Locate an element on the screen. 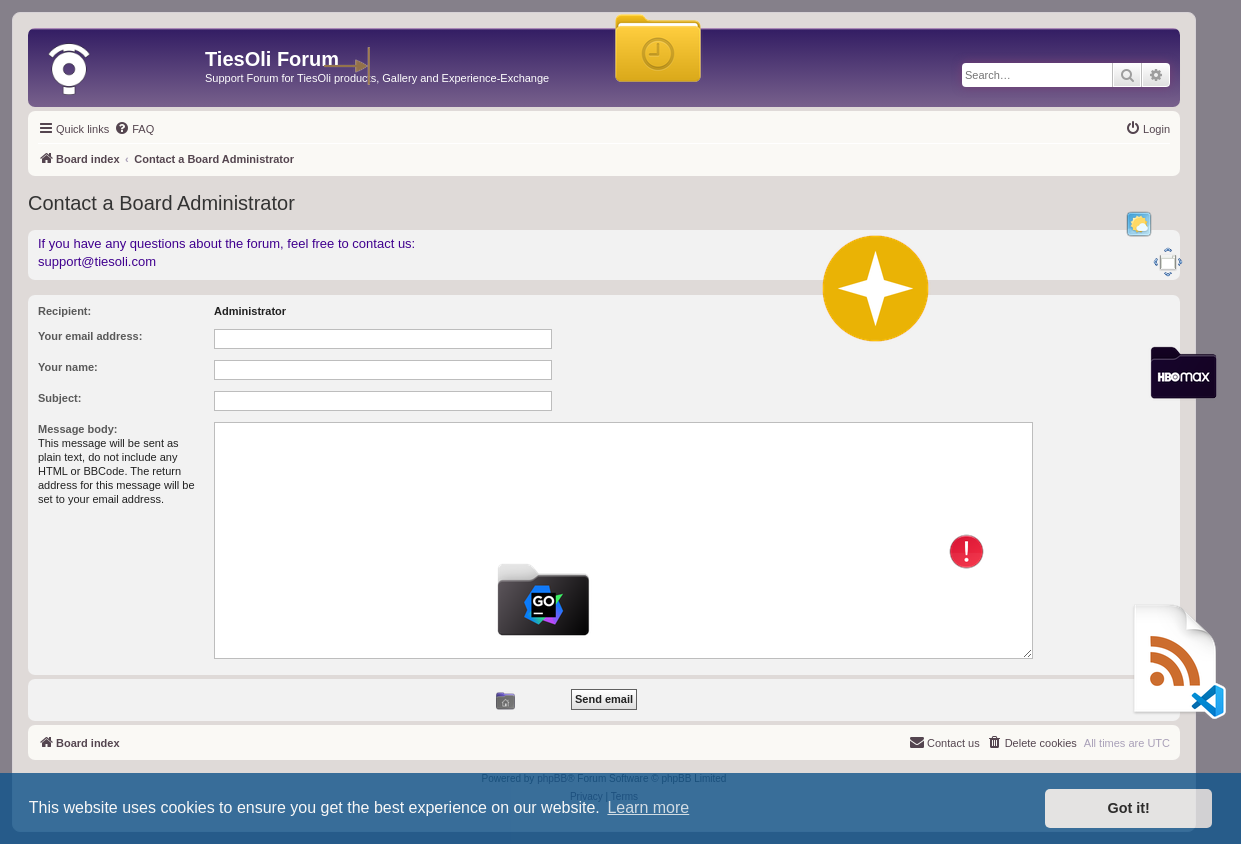  access your home folder is located at coordinates (505, 700).